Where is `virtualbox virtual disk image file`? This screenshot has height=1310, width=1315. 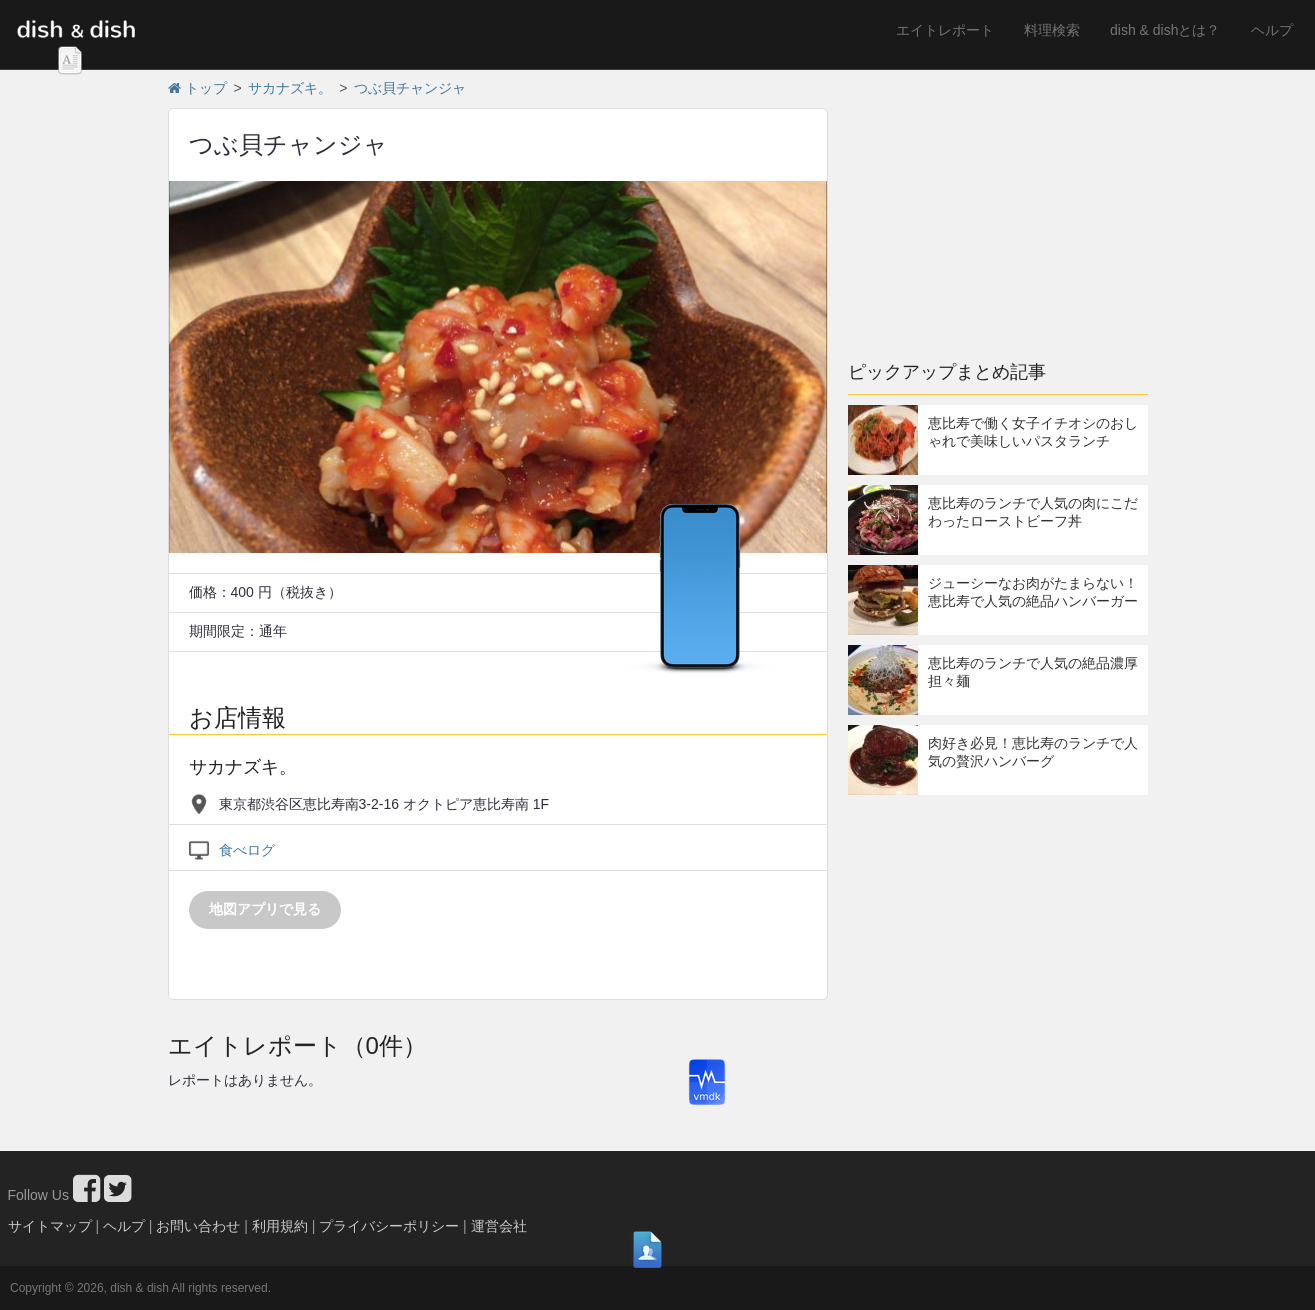 virtualbox virtual disk image file is located at coordinates (707, 1082).